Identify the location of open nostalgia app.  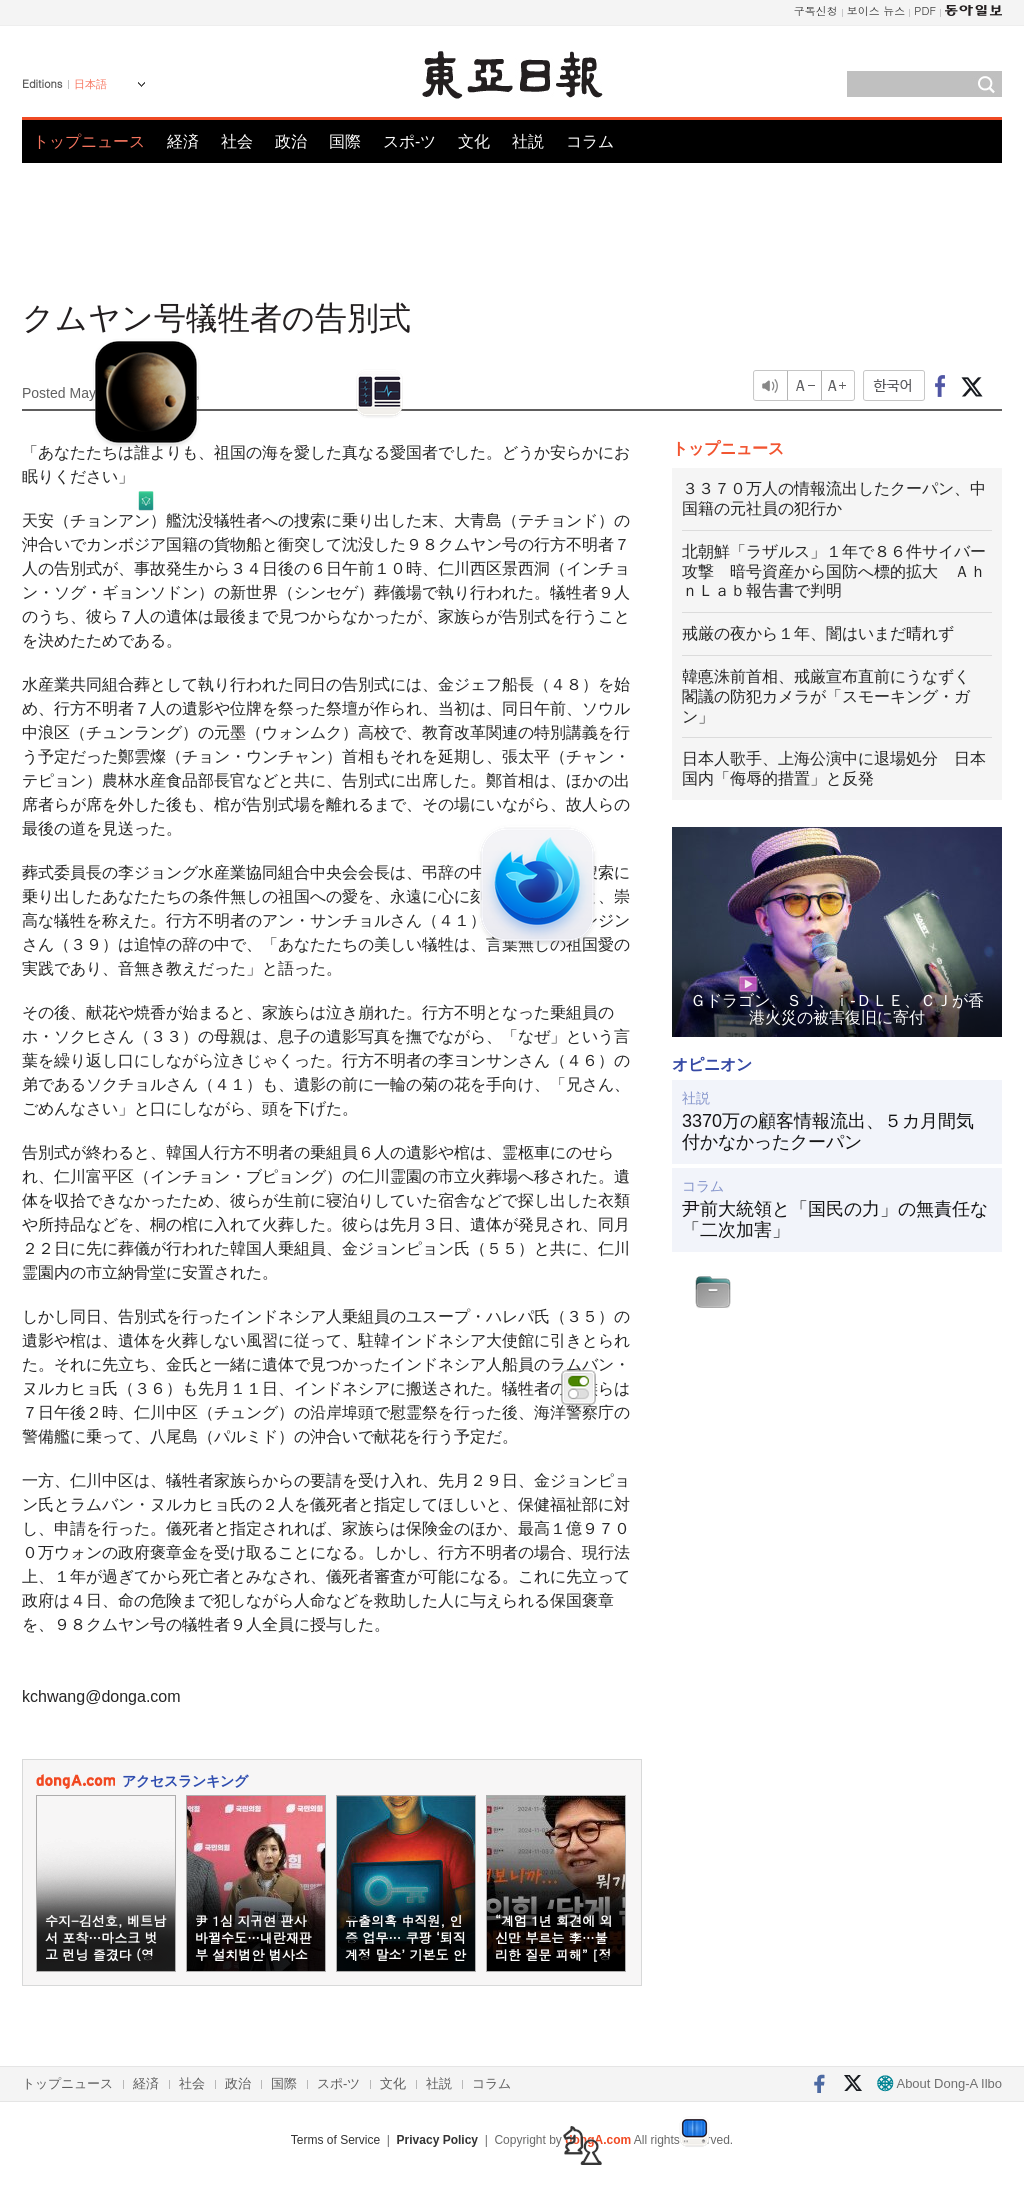
(694, 2131).